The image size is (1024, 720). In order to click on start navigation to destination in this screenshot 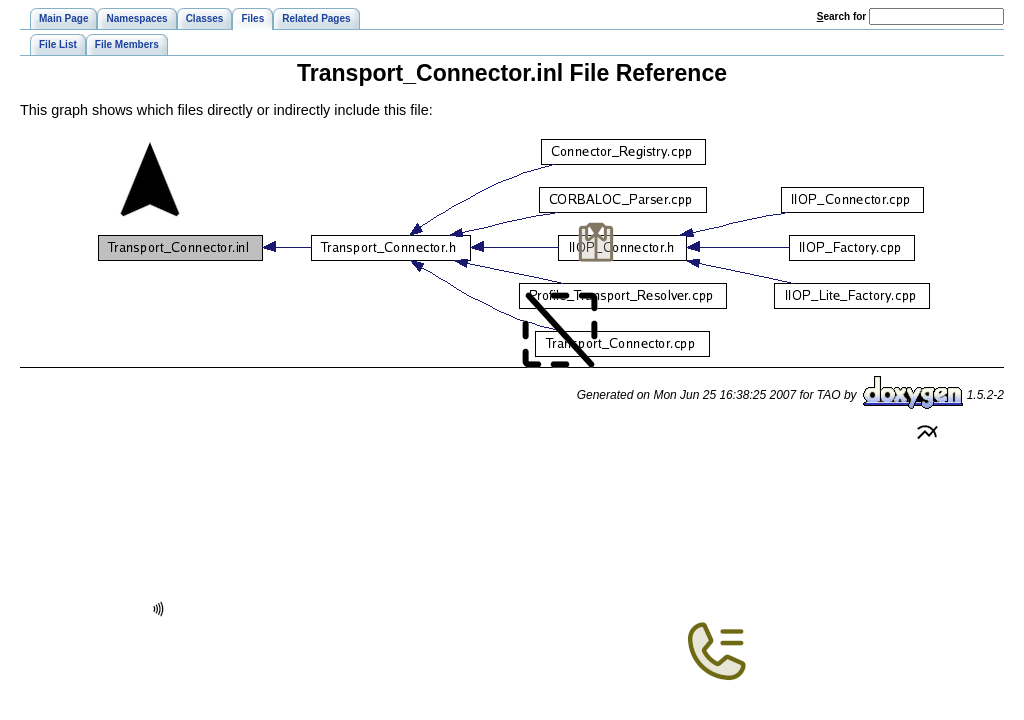, I will do `click(150, 181)`.